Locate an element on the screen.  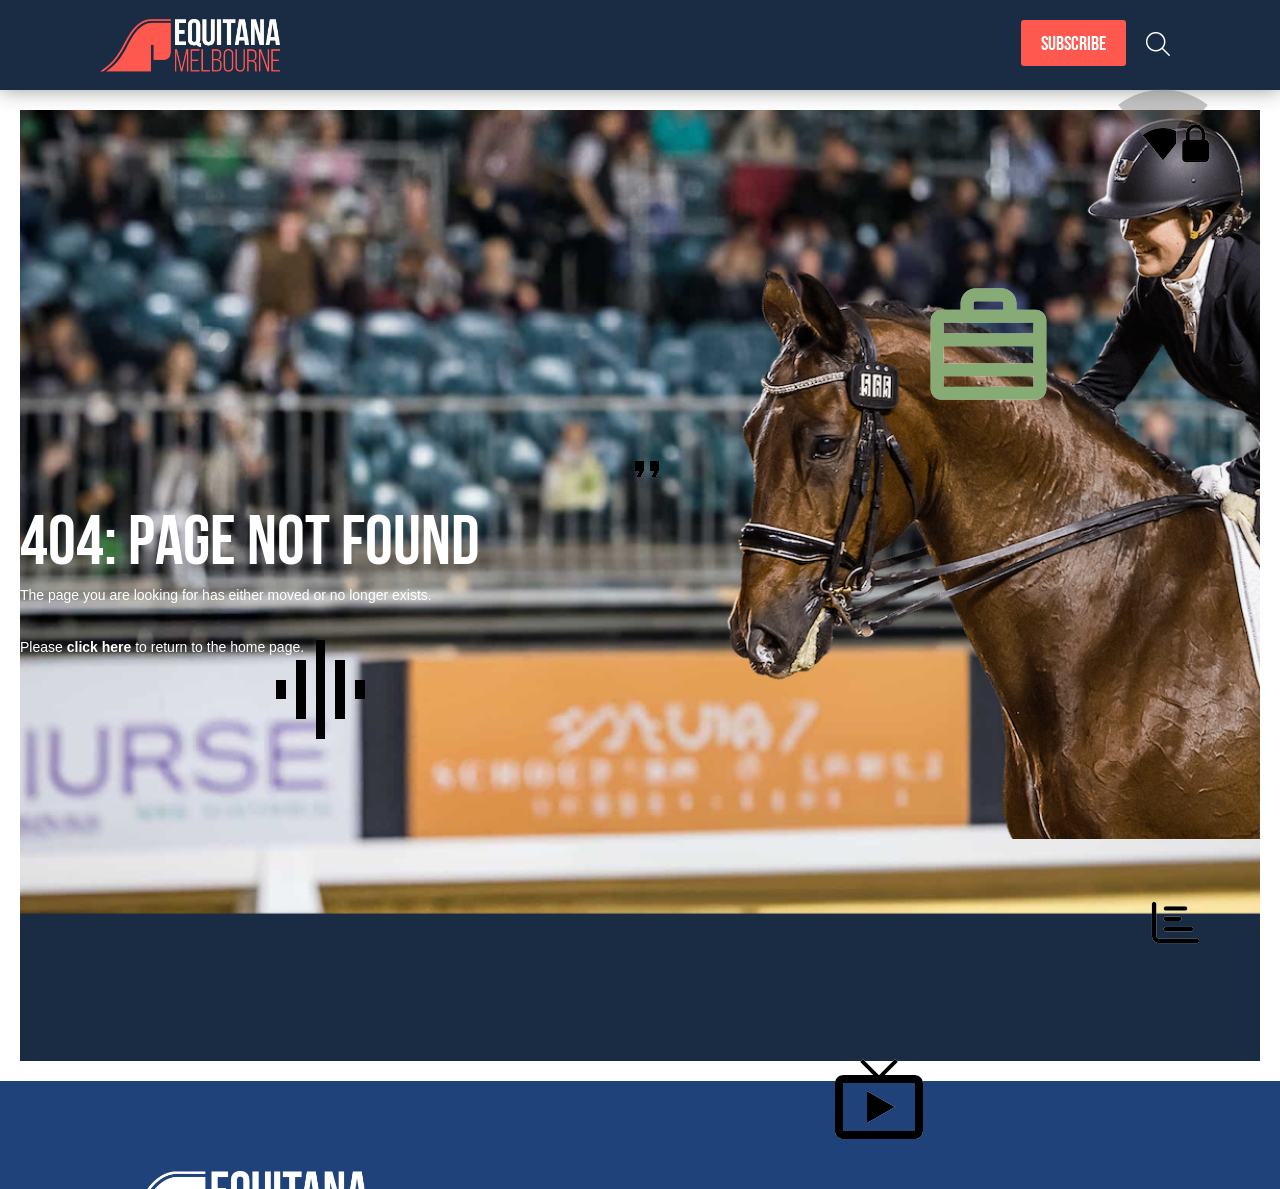
access work or business-related files is located at coordinates (988, 350).